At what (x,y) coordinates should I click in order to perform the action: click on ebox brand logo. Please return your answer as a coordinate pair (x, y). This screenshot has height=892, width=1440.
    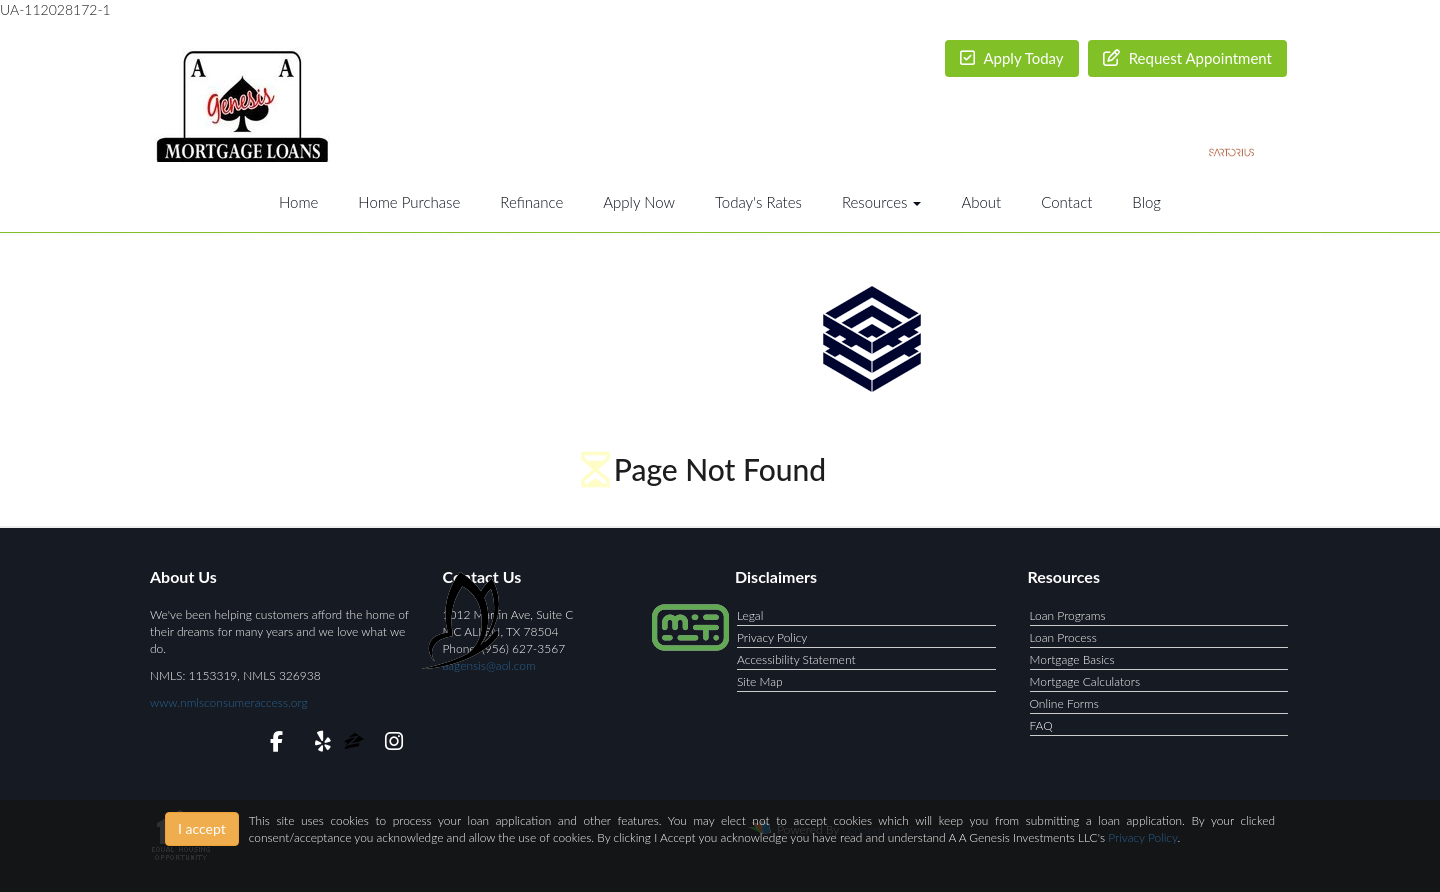
    Looking at the image, I should click on (872, 339).